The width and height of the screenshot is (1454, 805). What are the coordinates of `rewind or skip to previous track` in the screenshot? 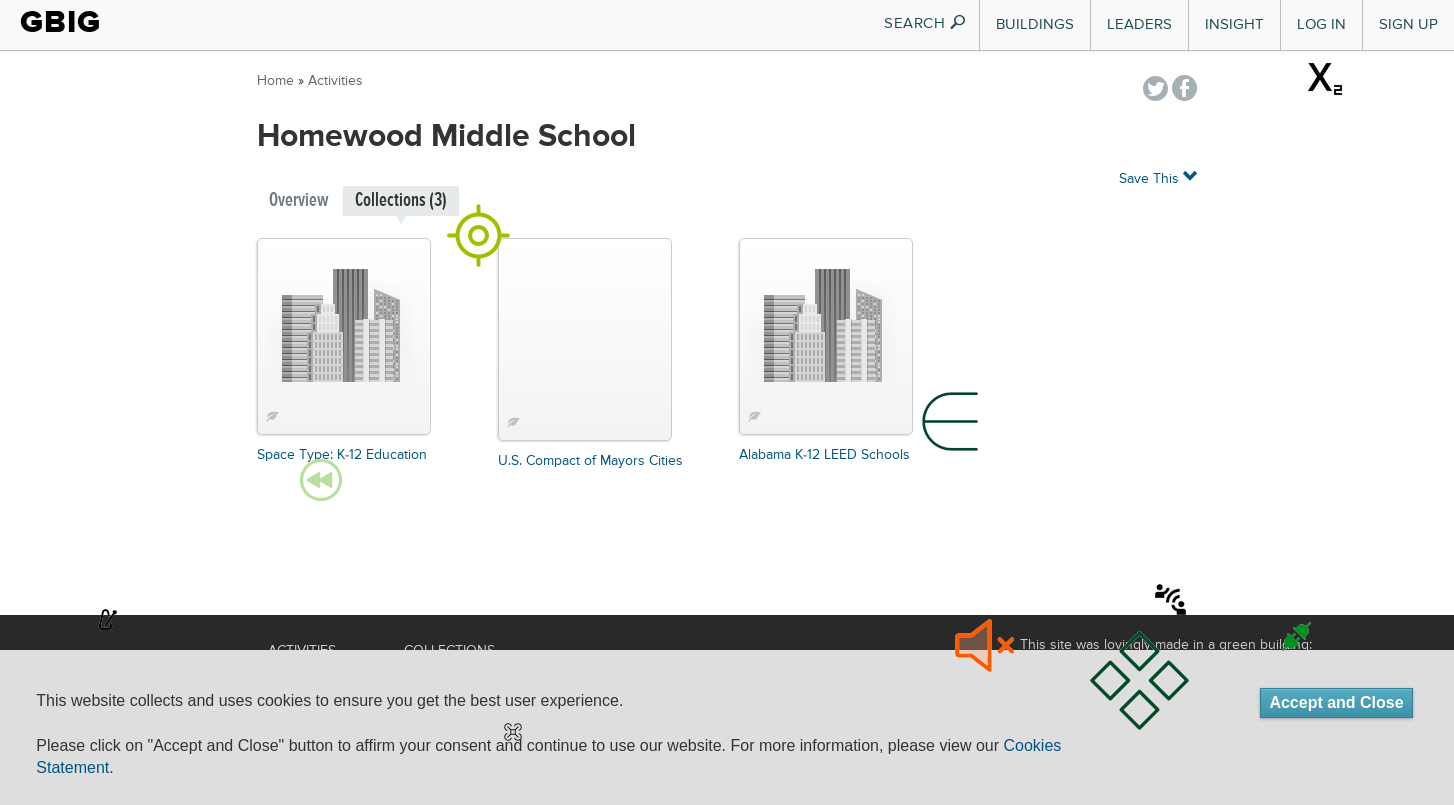 It's located at (321, 480).